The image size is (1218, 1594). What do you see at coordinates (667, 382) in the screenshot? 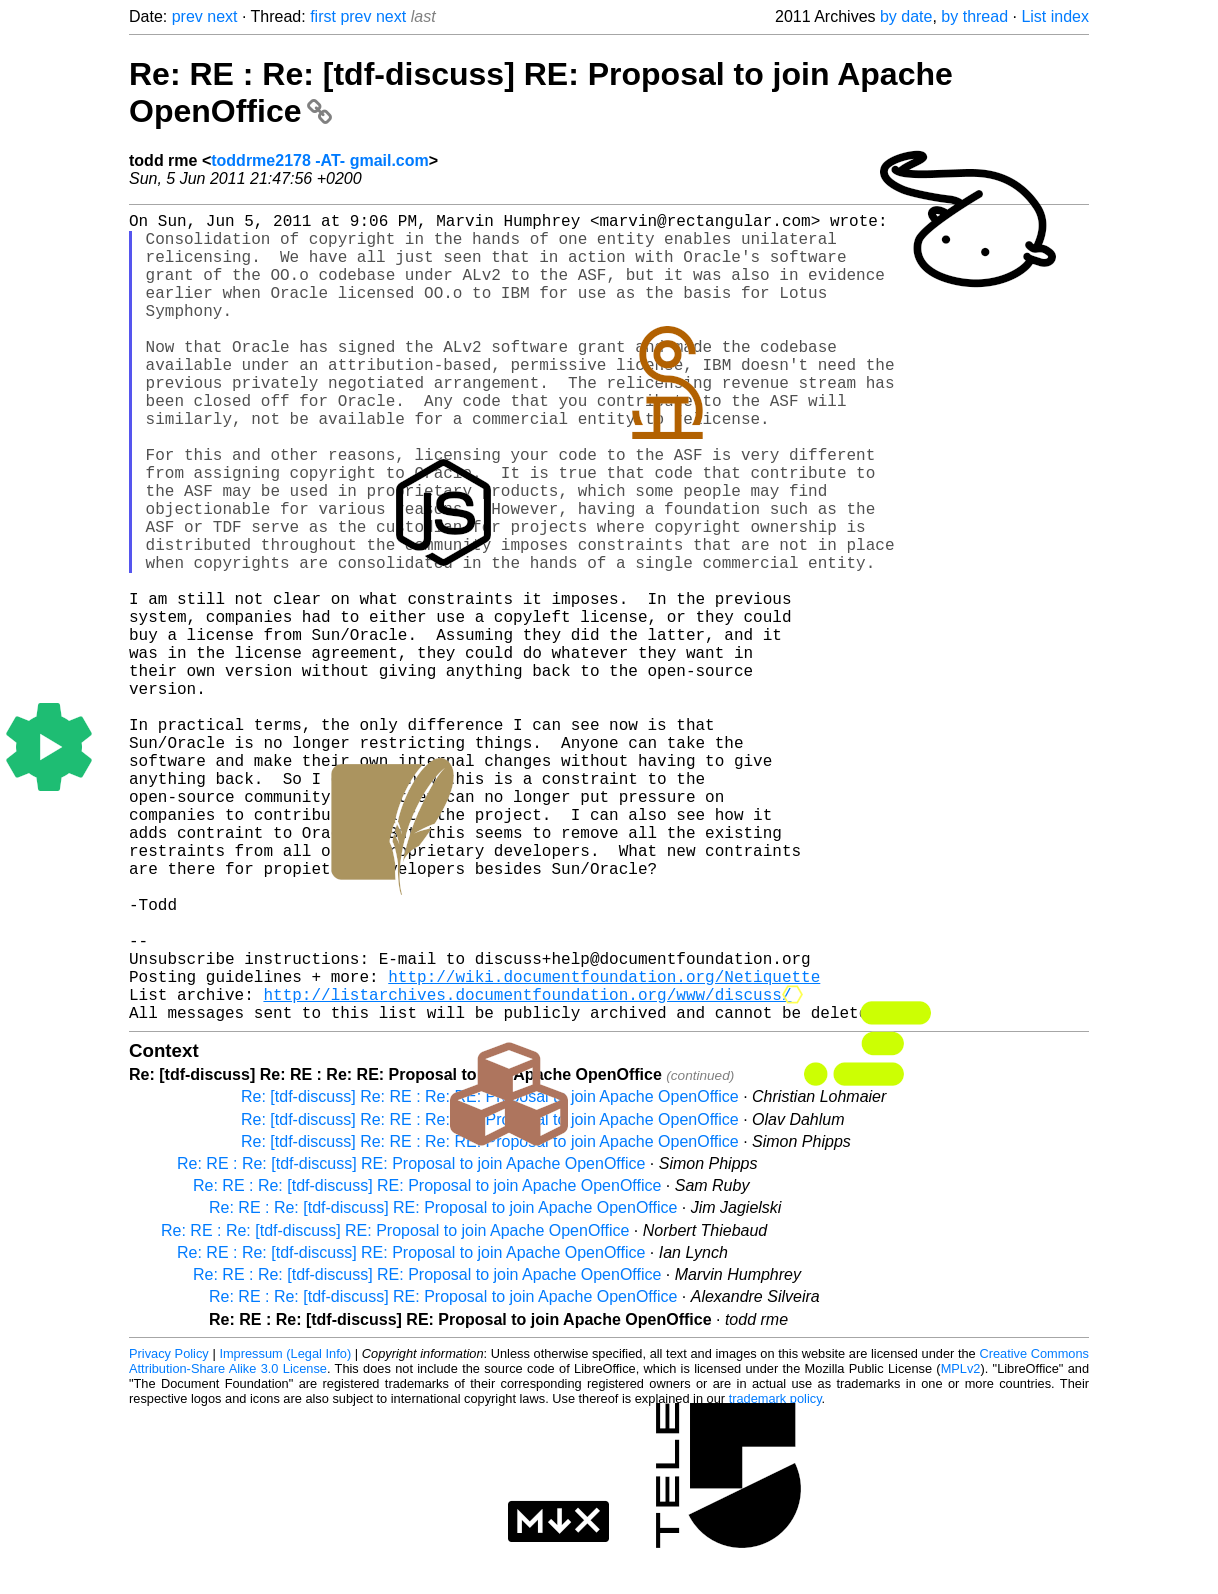
I see `simple icons brand logo` at bounding box center [667, 382].